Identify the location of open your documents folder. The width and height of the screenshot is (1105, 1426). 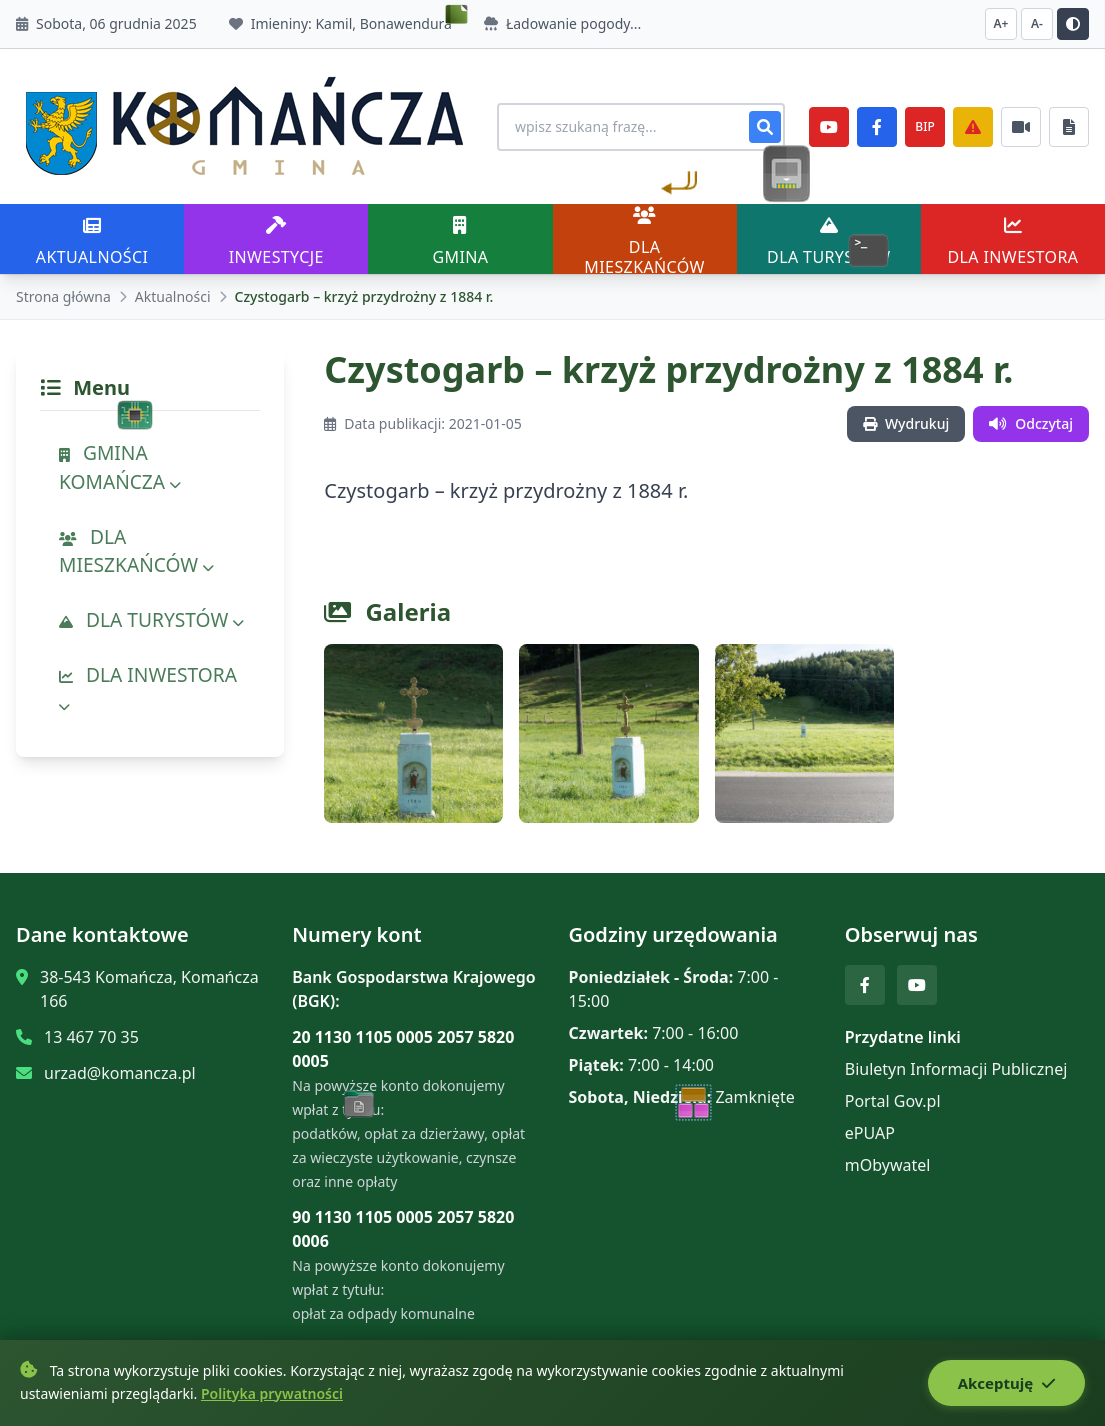
(359, 1103).